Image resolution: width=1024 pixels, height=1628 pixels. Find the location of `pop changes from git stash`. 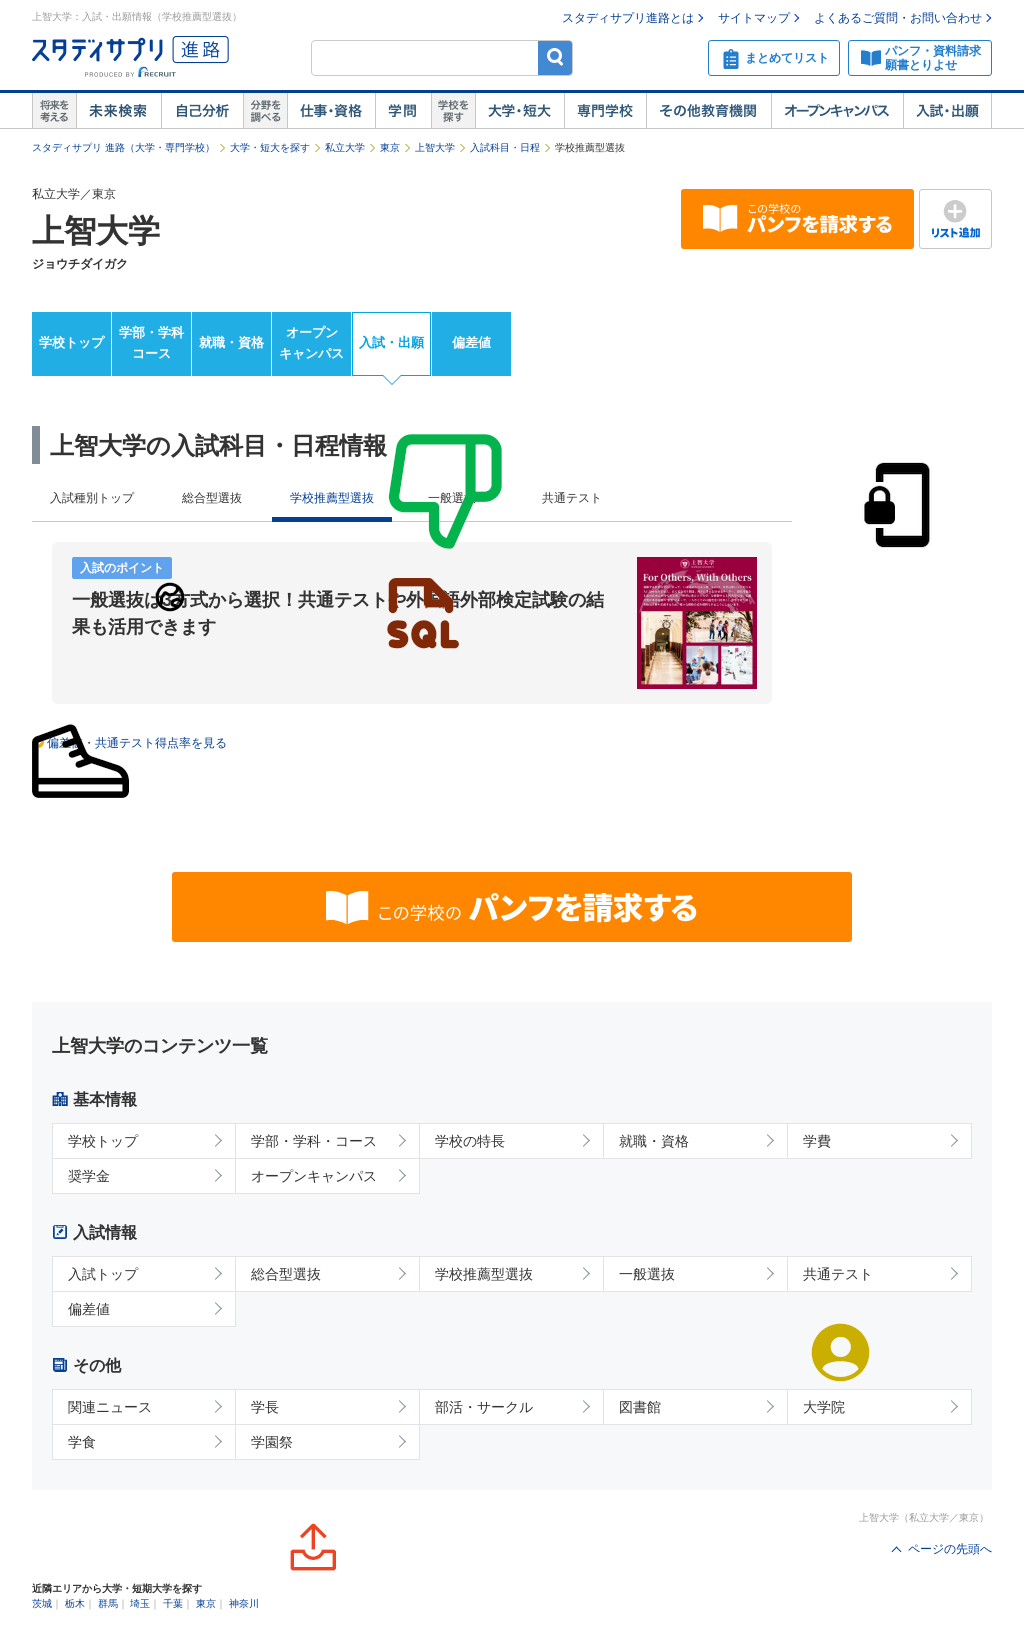

pop changes from git stash is located at coordinates (315, 1546).